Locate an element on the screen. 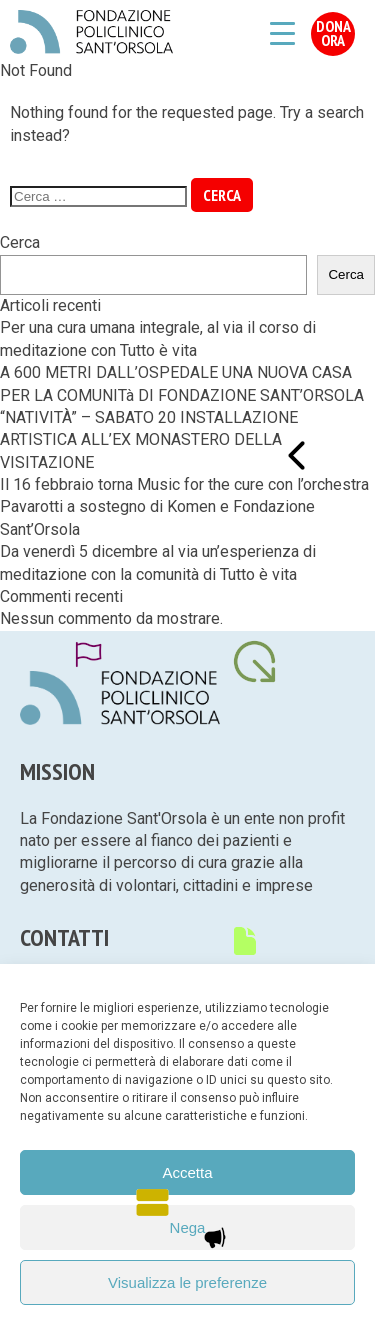  flag or report content is located at coordinates (88, 654).